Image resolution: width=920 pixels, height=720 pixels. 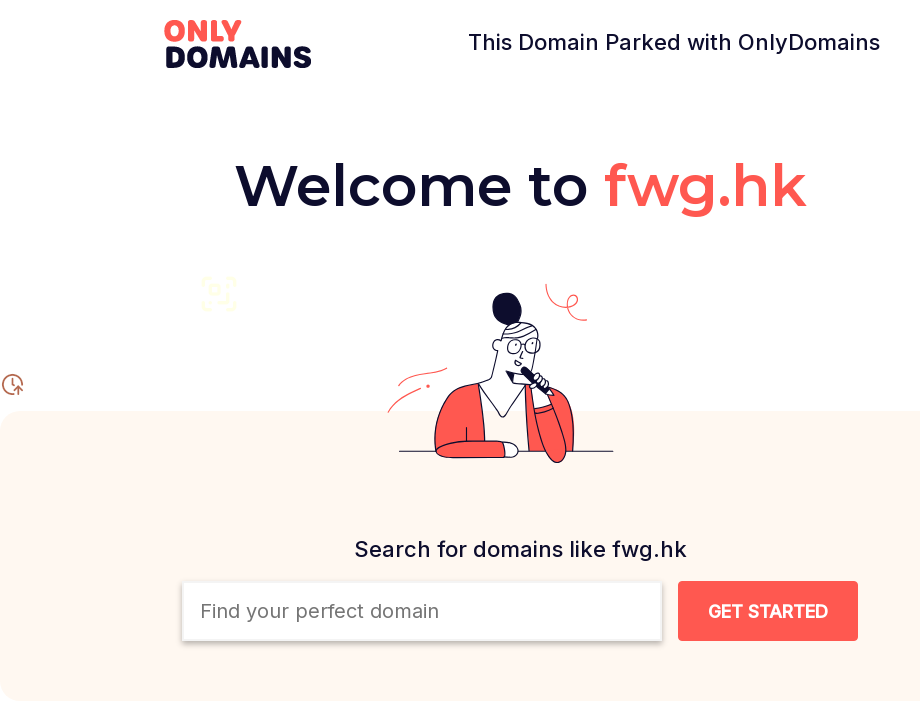 I want to click on scan a QR code, so click(x=219, y=294).